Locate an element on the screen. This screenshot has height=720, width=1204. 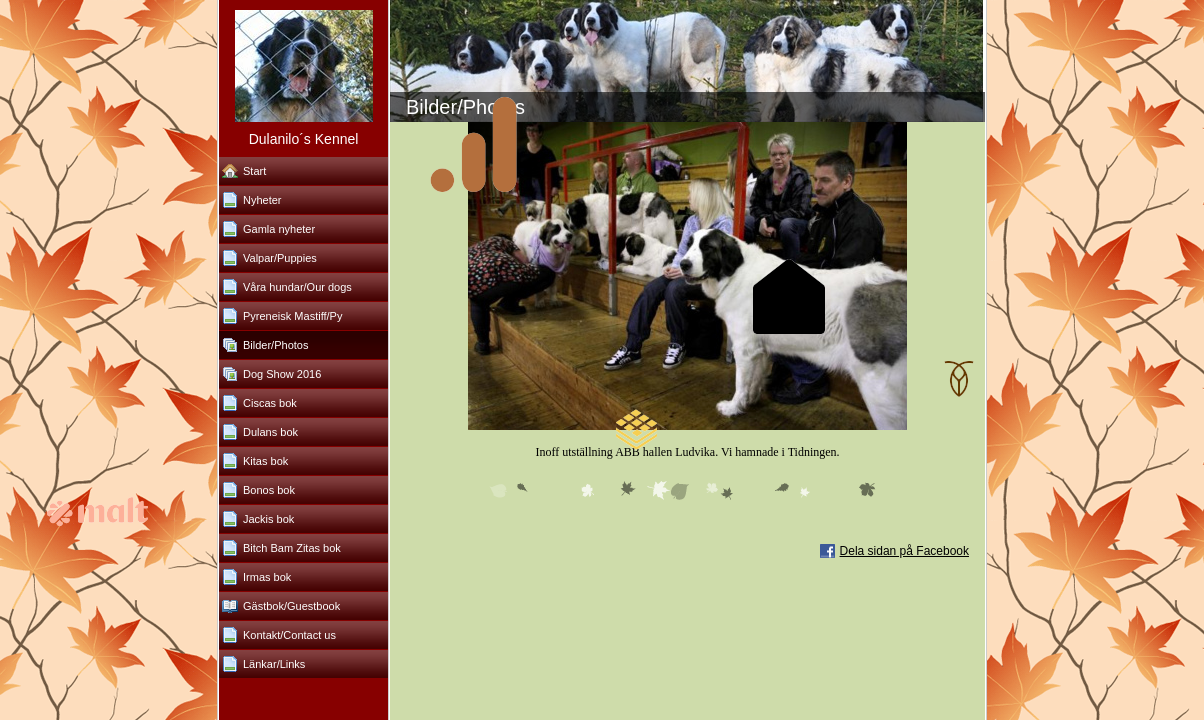
navigate to home screen is located at coordinates (789, 298).